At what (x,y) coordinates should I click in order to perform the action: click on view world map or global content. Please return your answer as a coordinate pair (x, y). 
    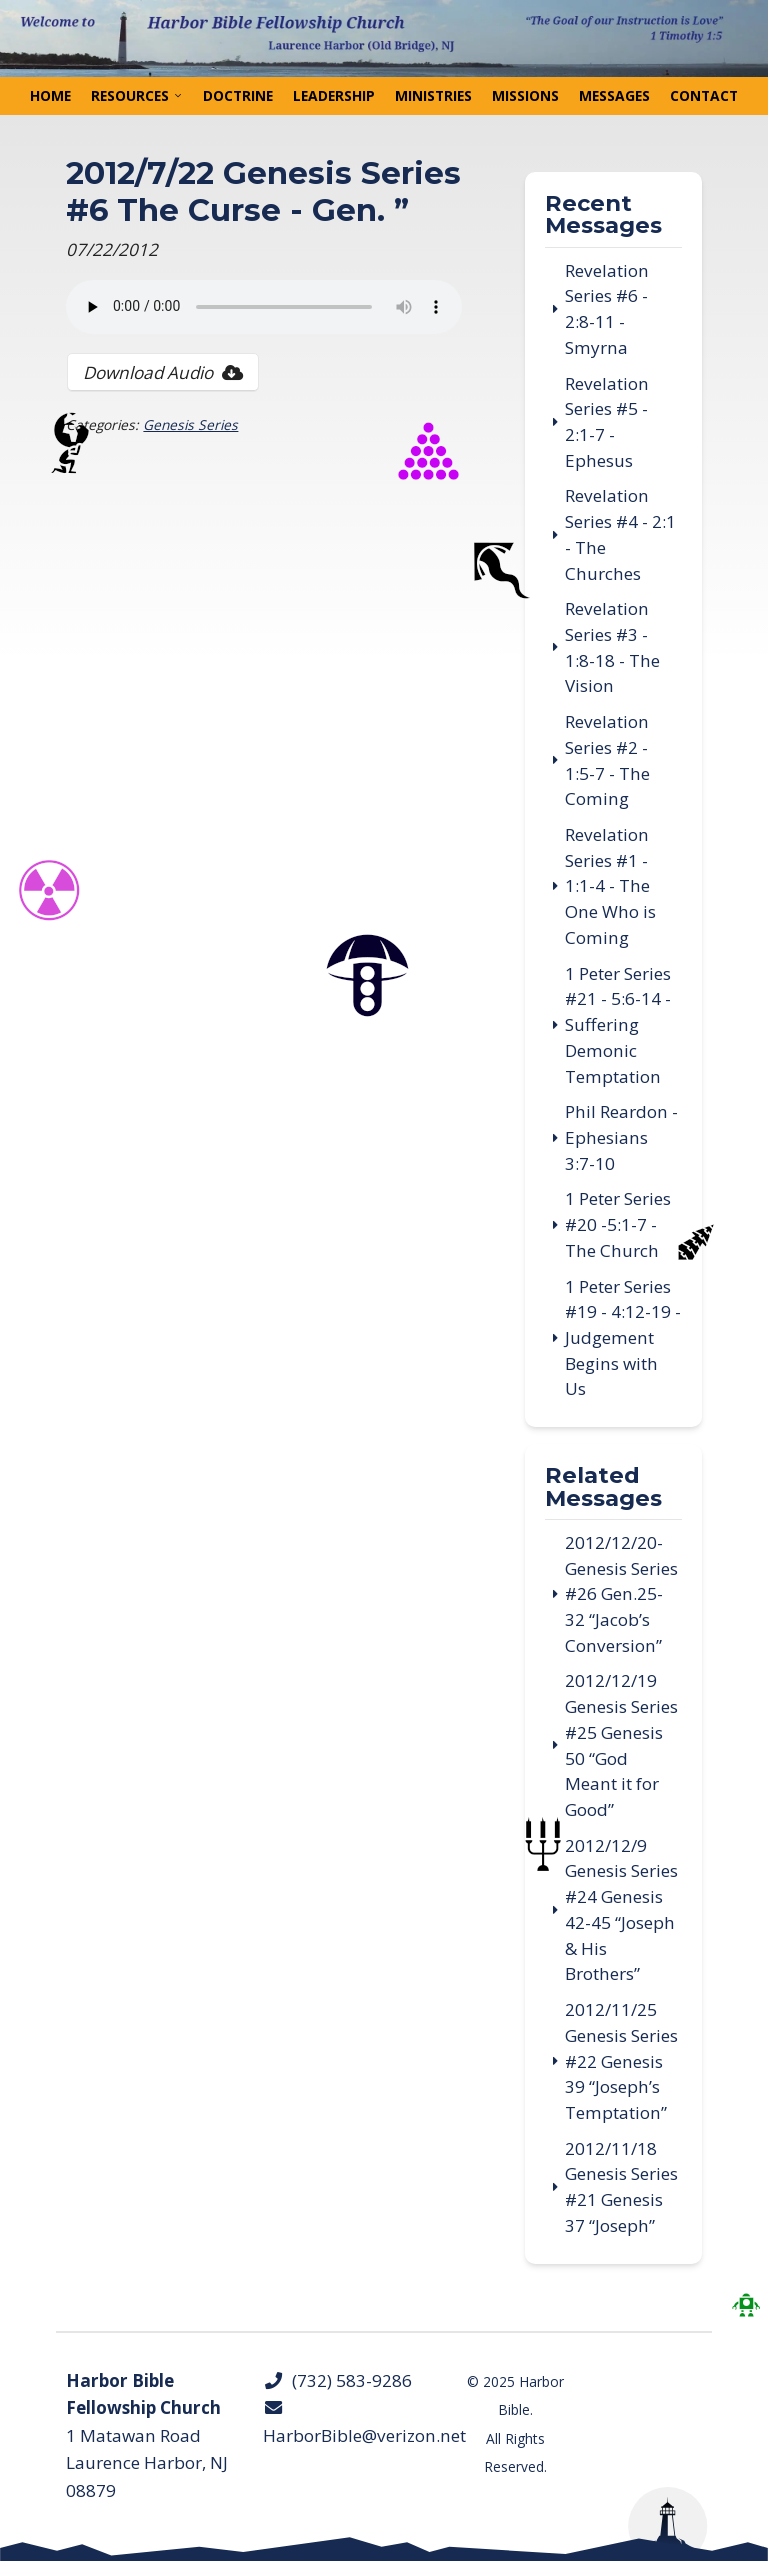
    Looking at the image, I should click on (71, 442).